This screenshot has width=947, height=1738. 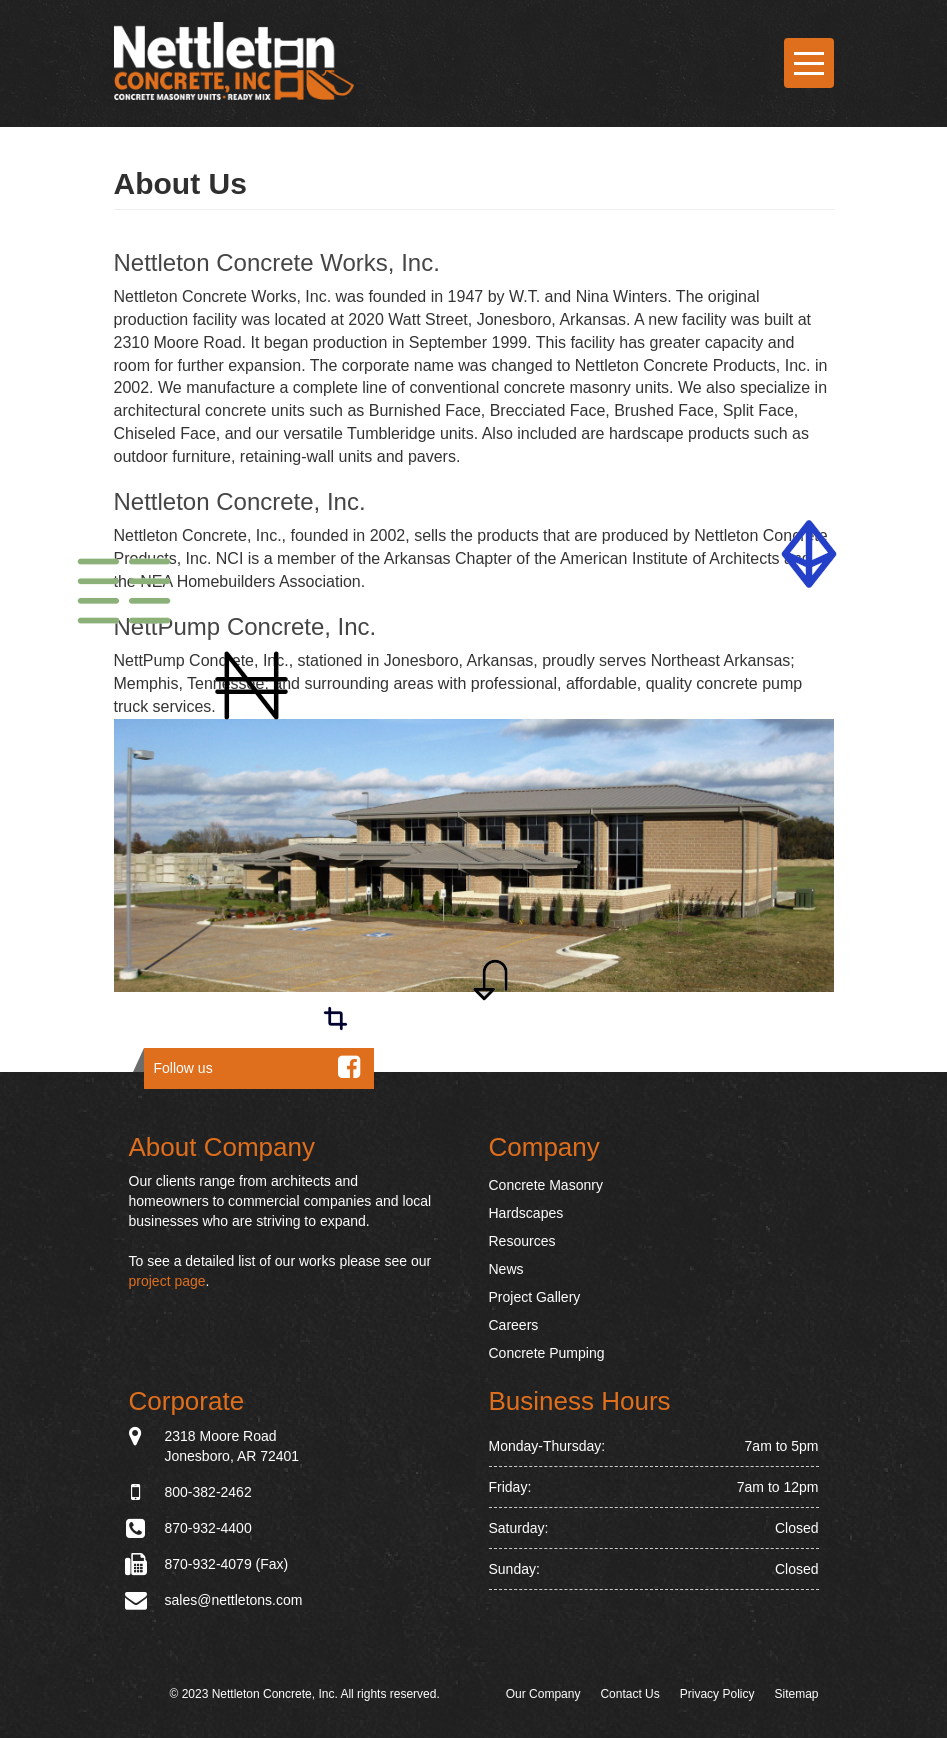 What do you see at coordinates (335, 1018) in the screenshot?
I see `crop an image or photo` at bounding box center [335, 1018].